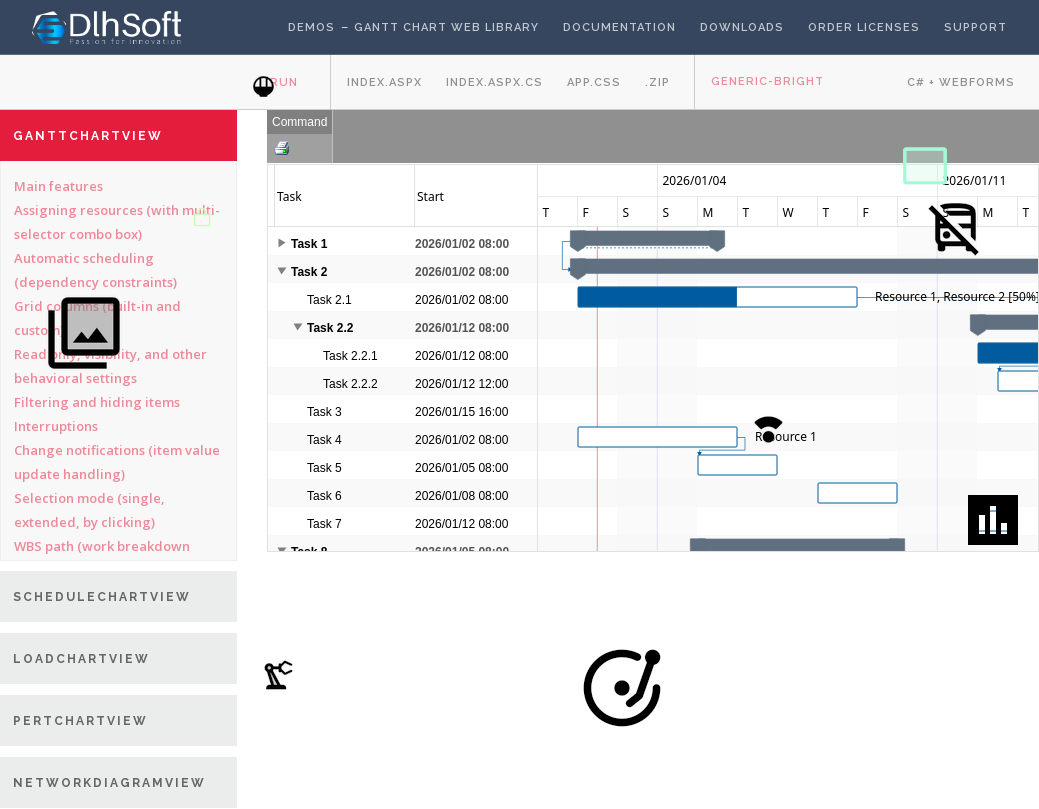 Image resolution: width=1039 pixels, height=809 pixels. Describe the element at coordinates (993, 520) in the screenshot. I see `insert a chart or graph into a document` at that location.